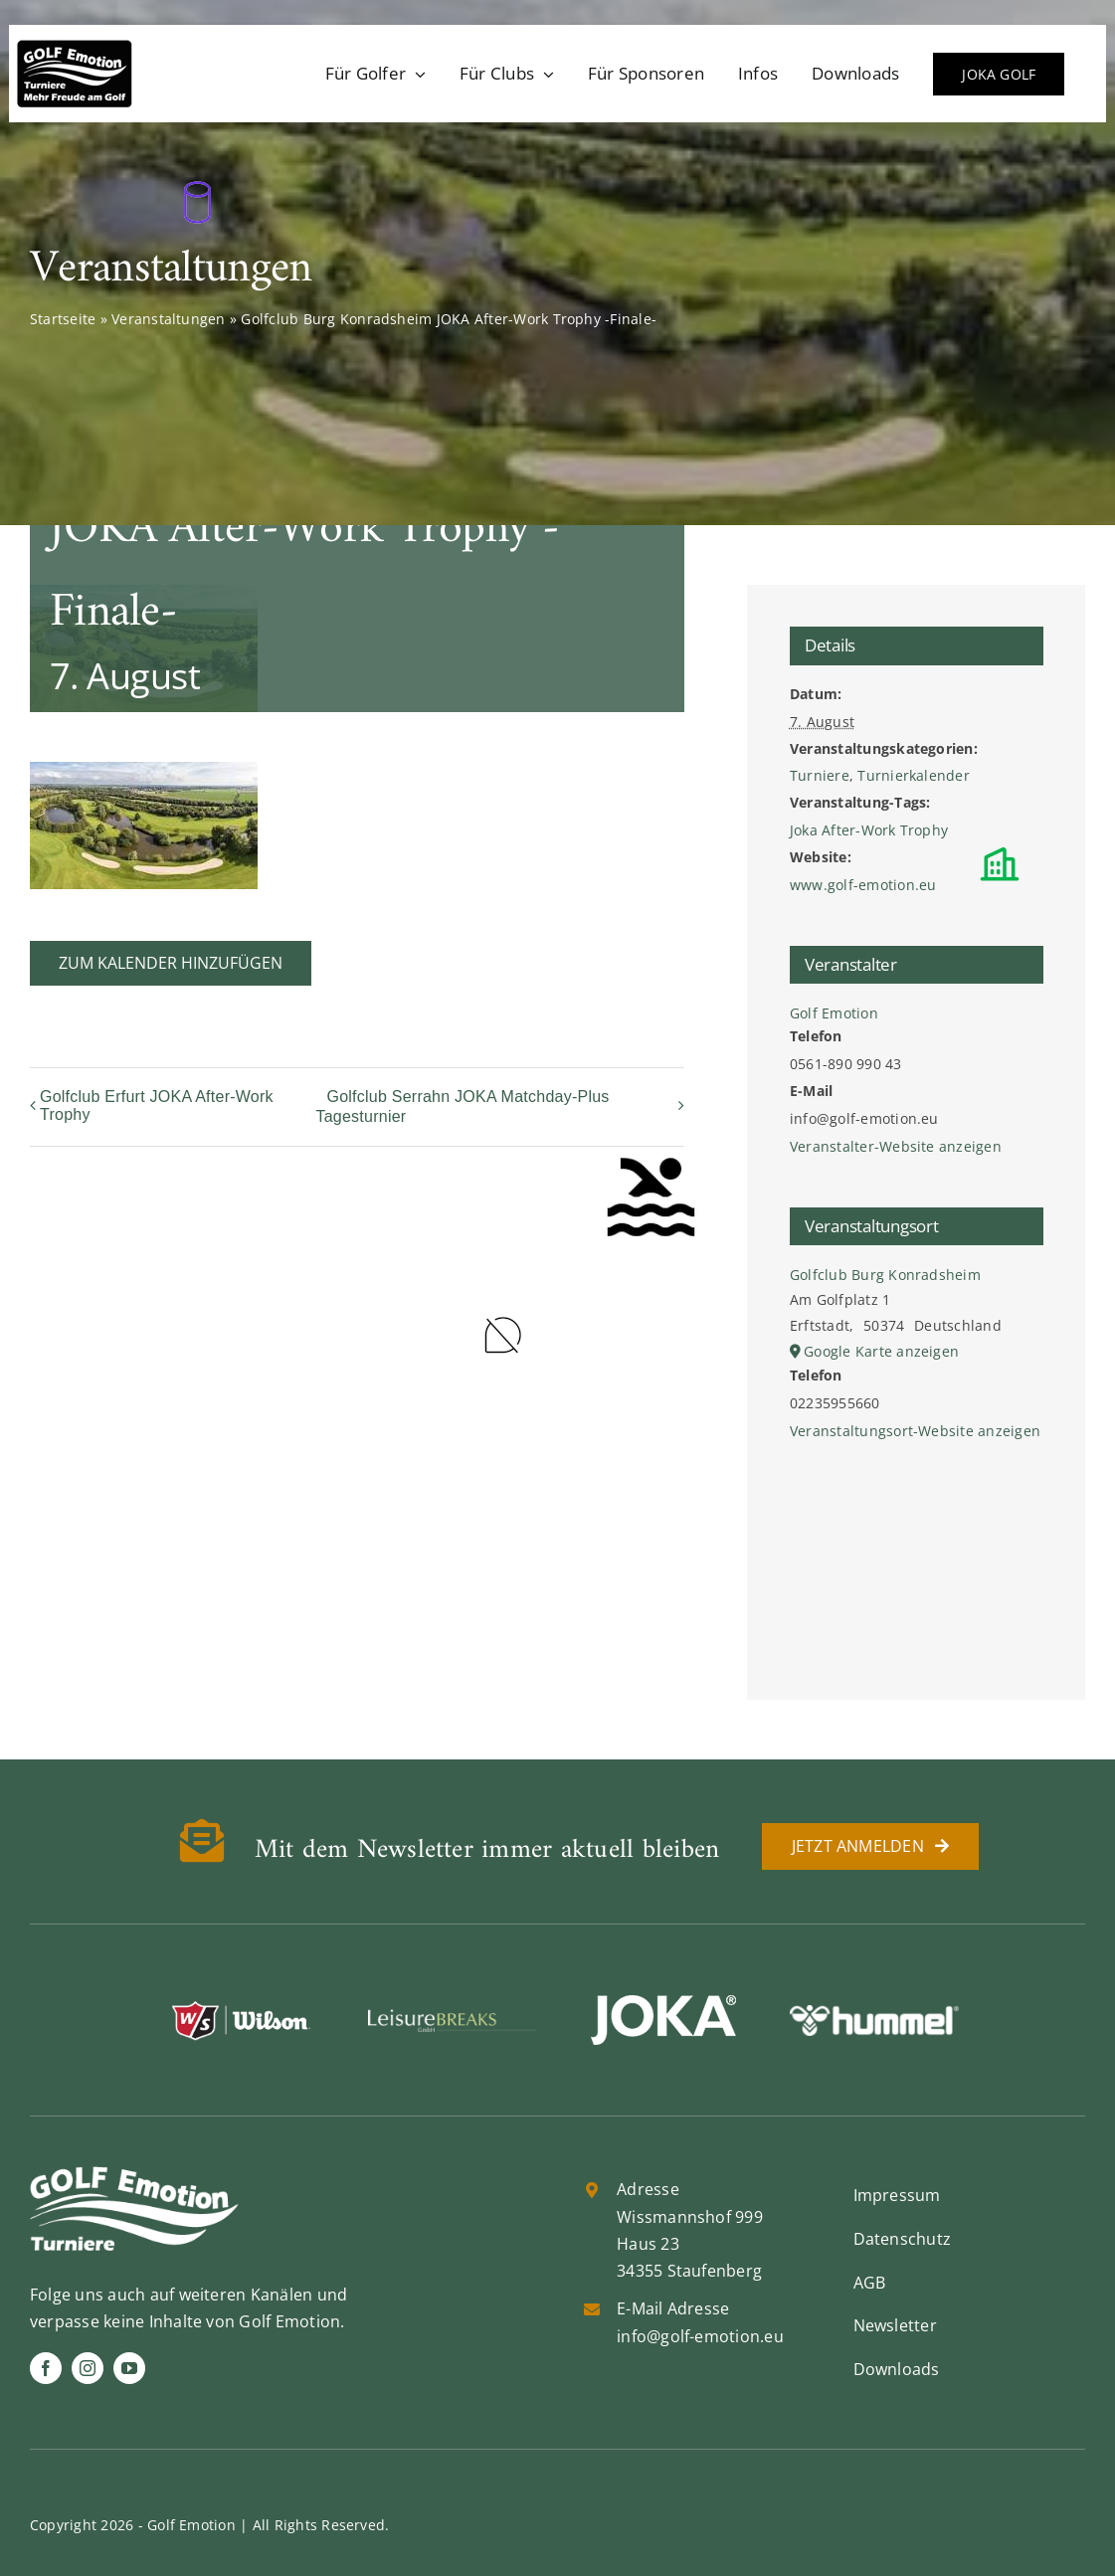 The image size is (1115, 2576). I want to click on database or data storage, so click(197, 202).